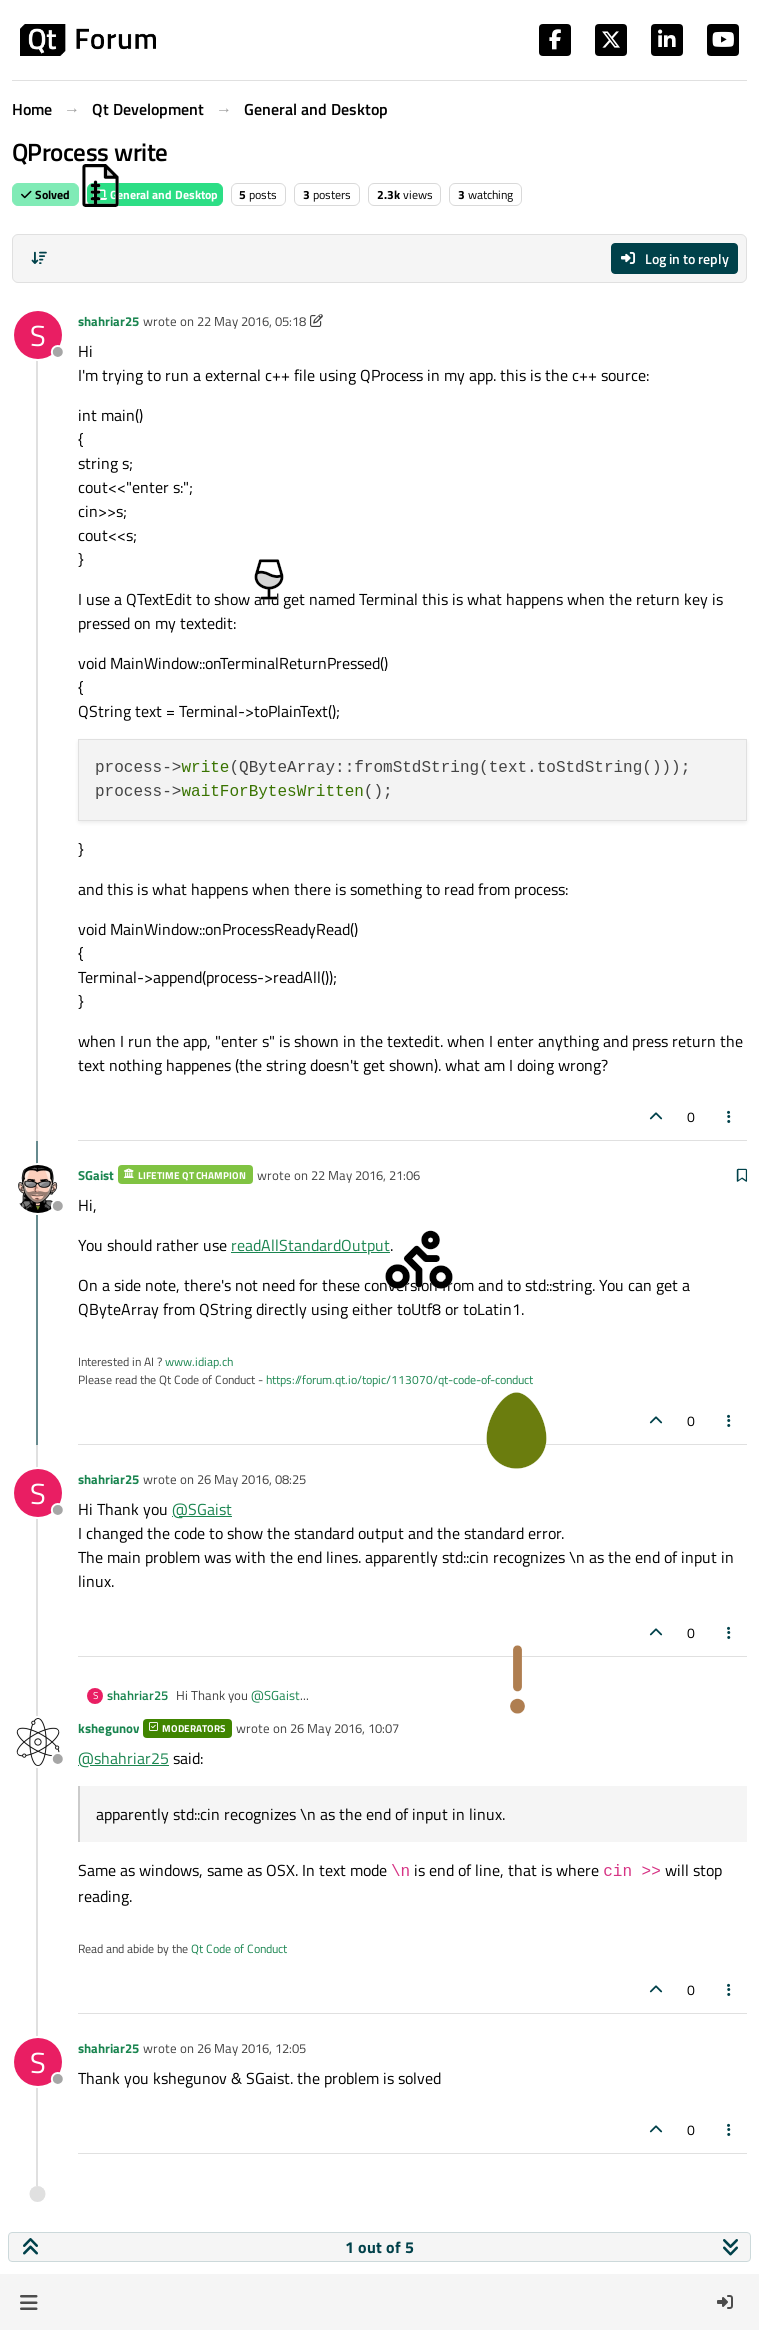 Image resolution: width=759 pixels, height=2330 pixels. Describe the element at coordinates (100, 185) in the screenshot. I see `access compressed or archived files` at that location.